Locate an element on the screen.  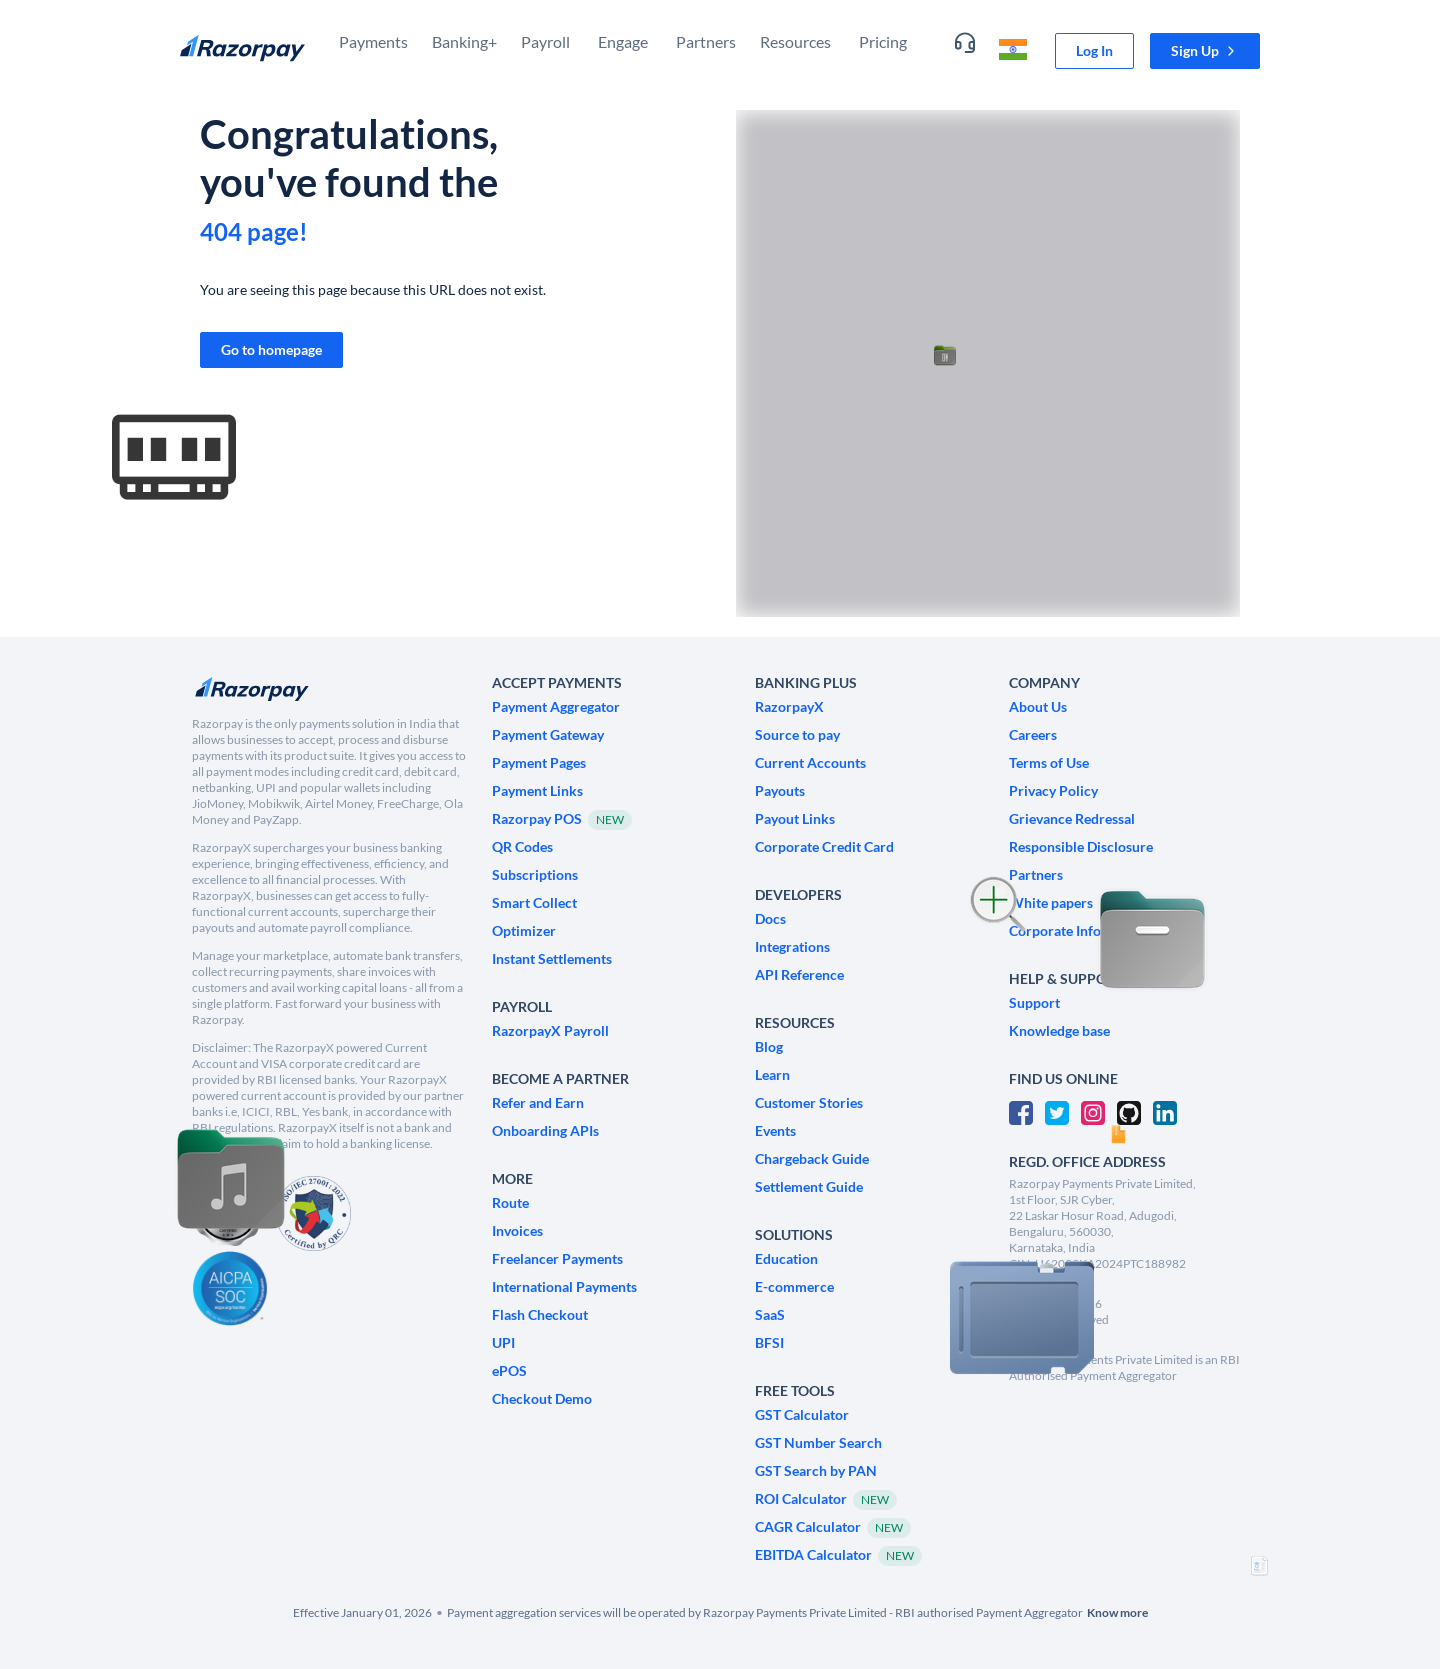
save the current file or document is located at coordinates (1022, 1320).